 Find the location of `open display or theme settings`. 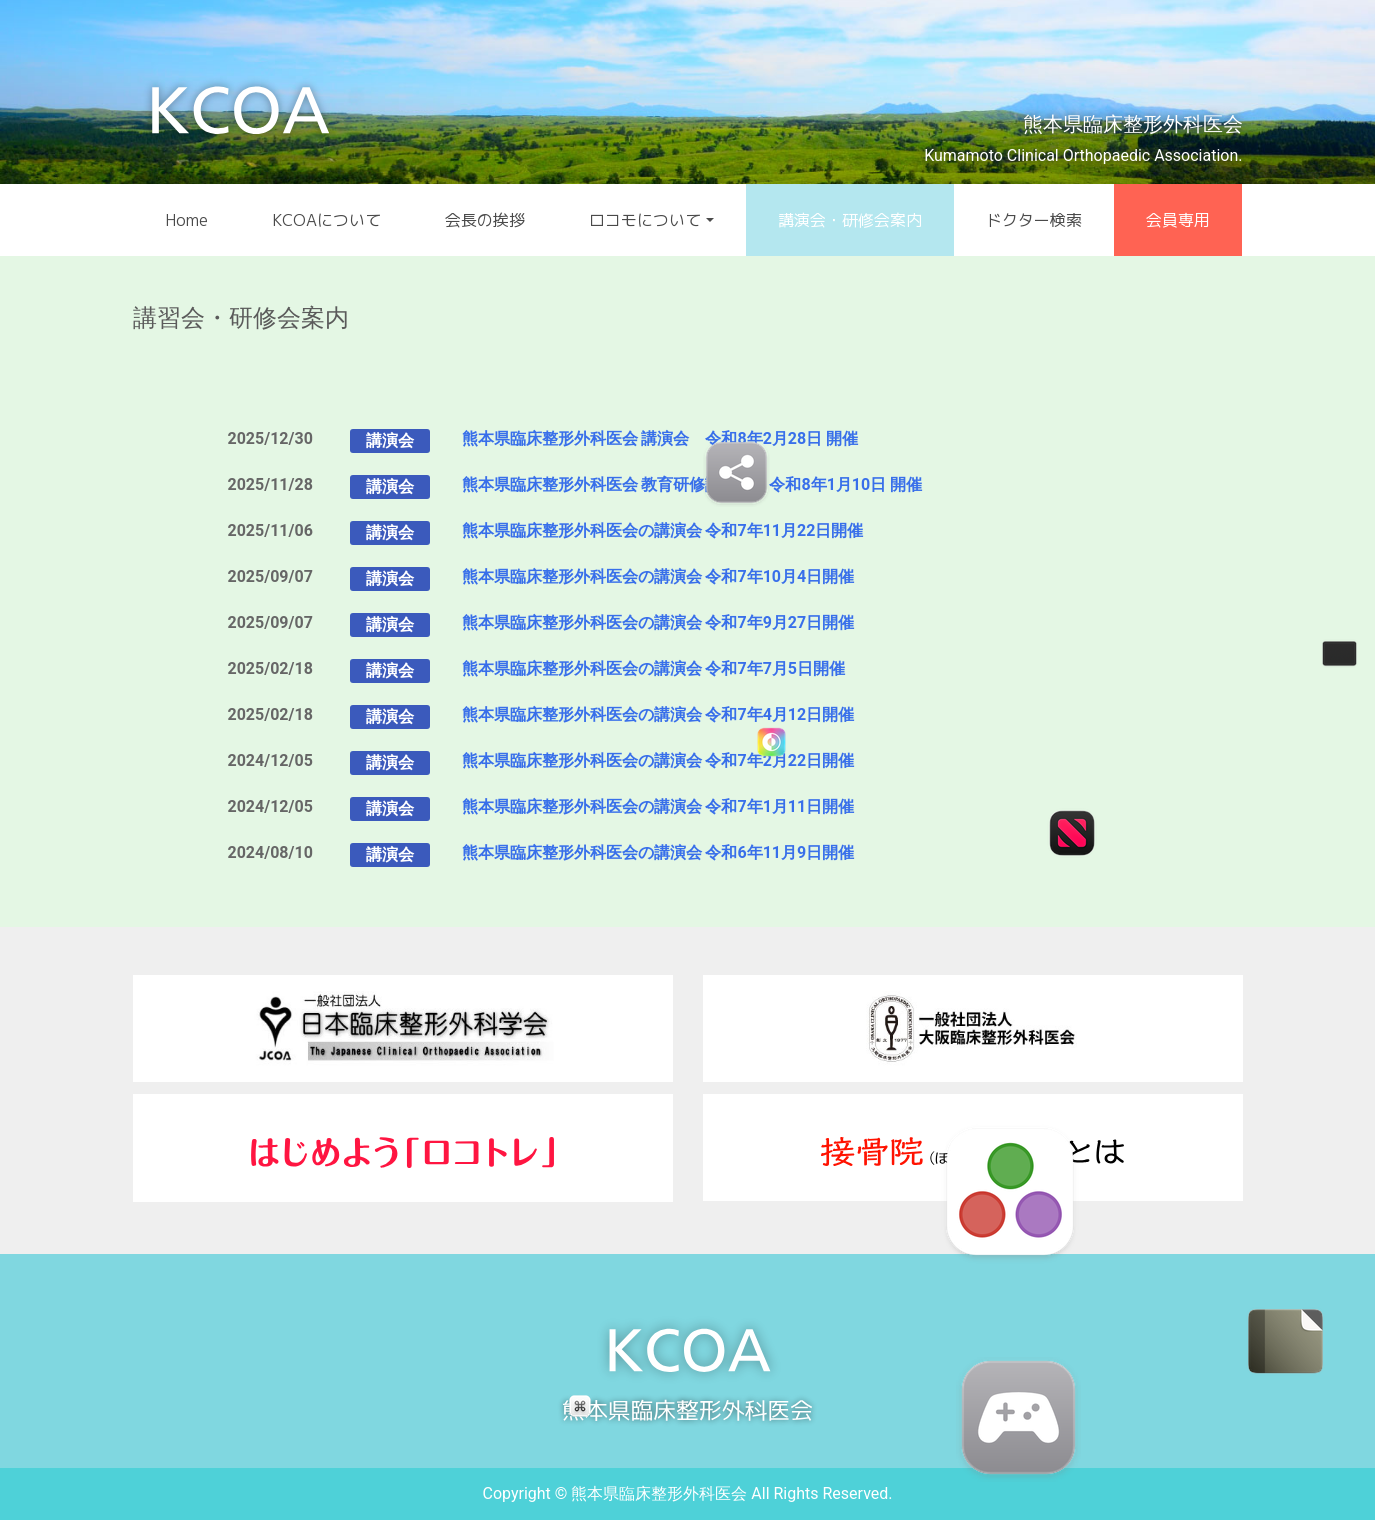

open display or theme settings is located at coordinates (771, 742).